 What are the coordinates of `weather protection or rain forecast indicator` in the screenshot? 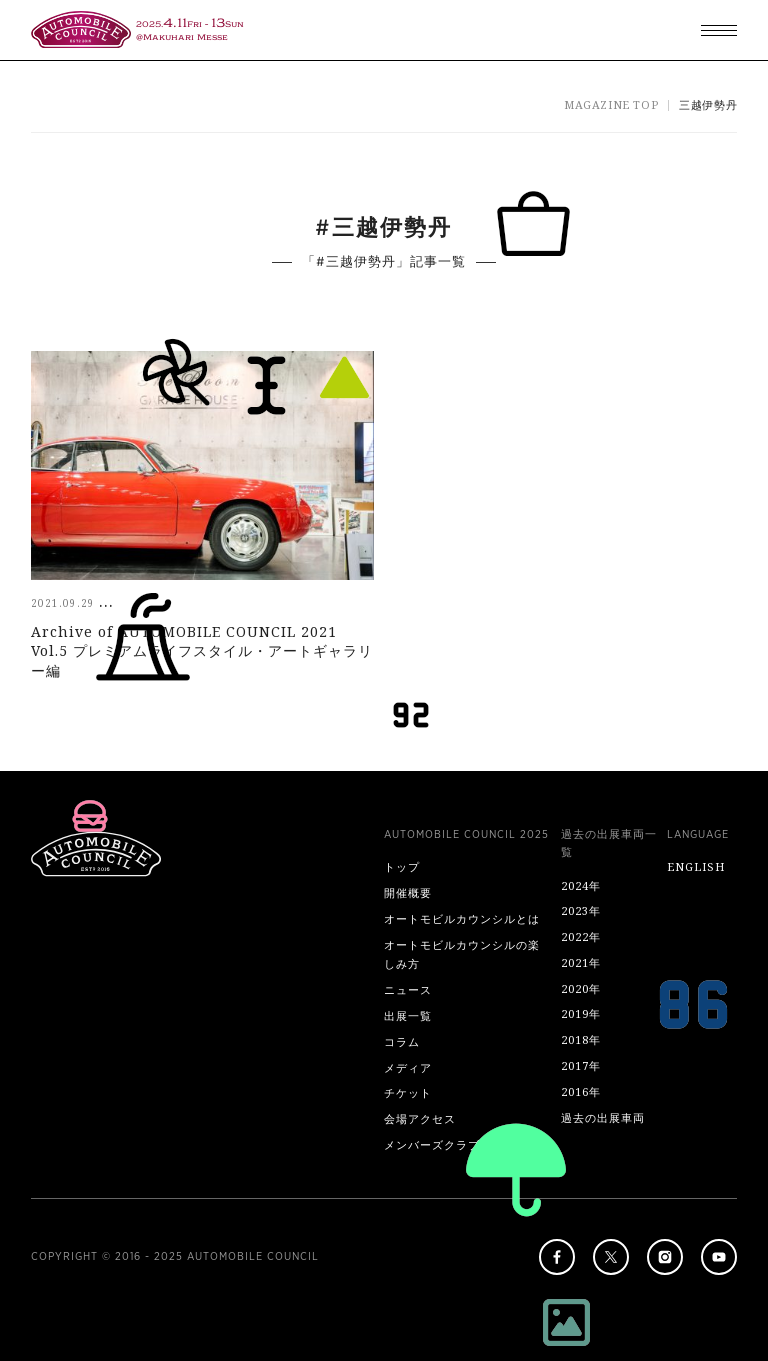 It's located at (516, 1170).